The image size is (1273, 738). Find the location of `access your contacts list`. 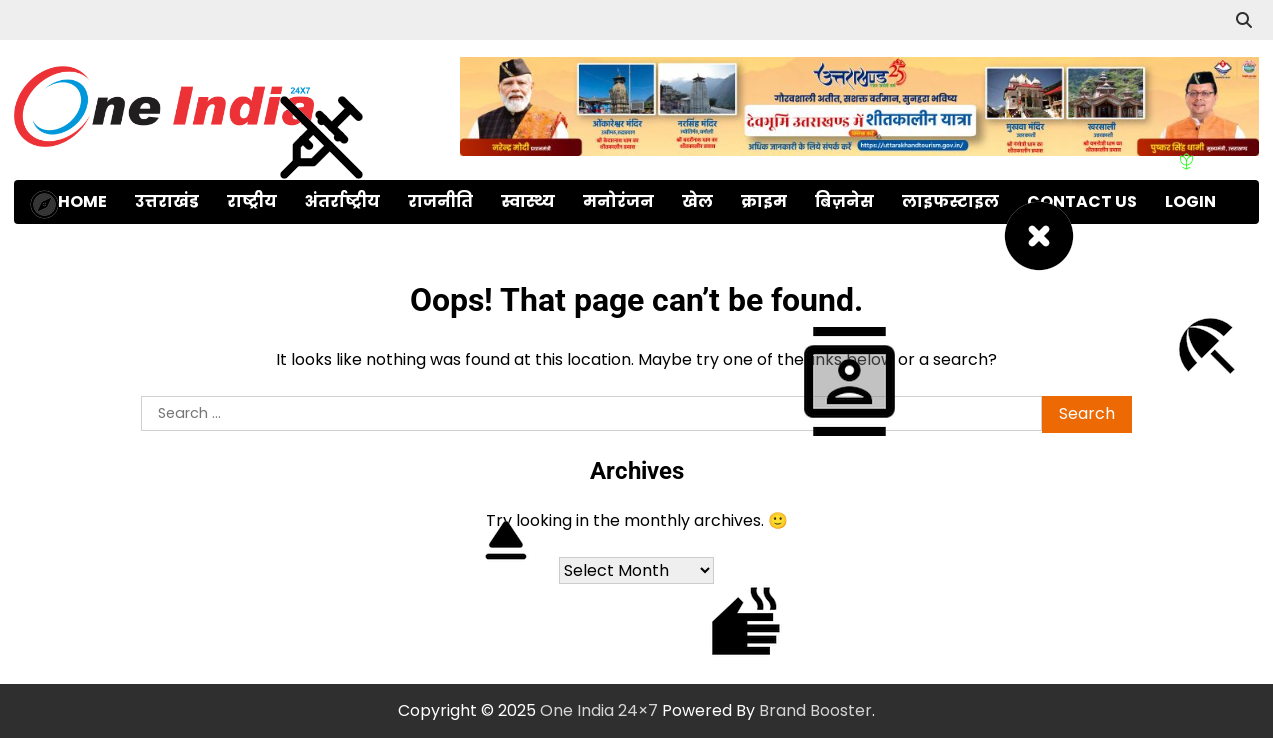

access your contacts list is located at coordinates (849, 381).